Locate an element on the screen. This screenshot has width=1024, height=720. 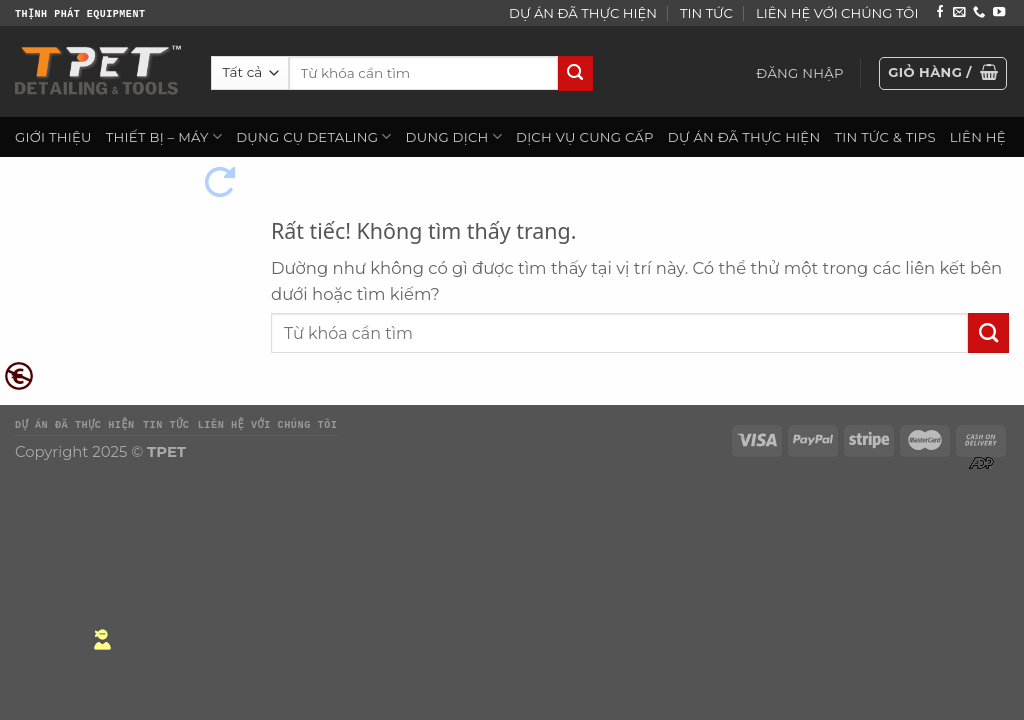
indicates non-commercial use license for european content is located at coordinates (19, 376).